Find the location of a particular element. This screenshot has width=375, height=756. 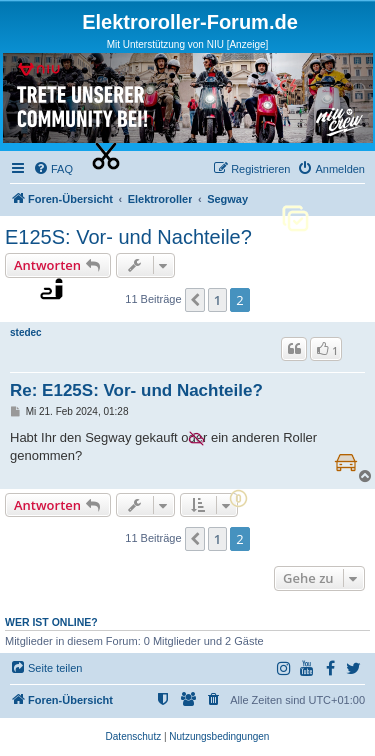

compose or write new content is located at coordinates (52, 290).